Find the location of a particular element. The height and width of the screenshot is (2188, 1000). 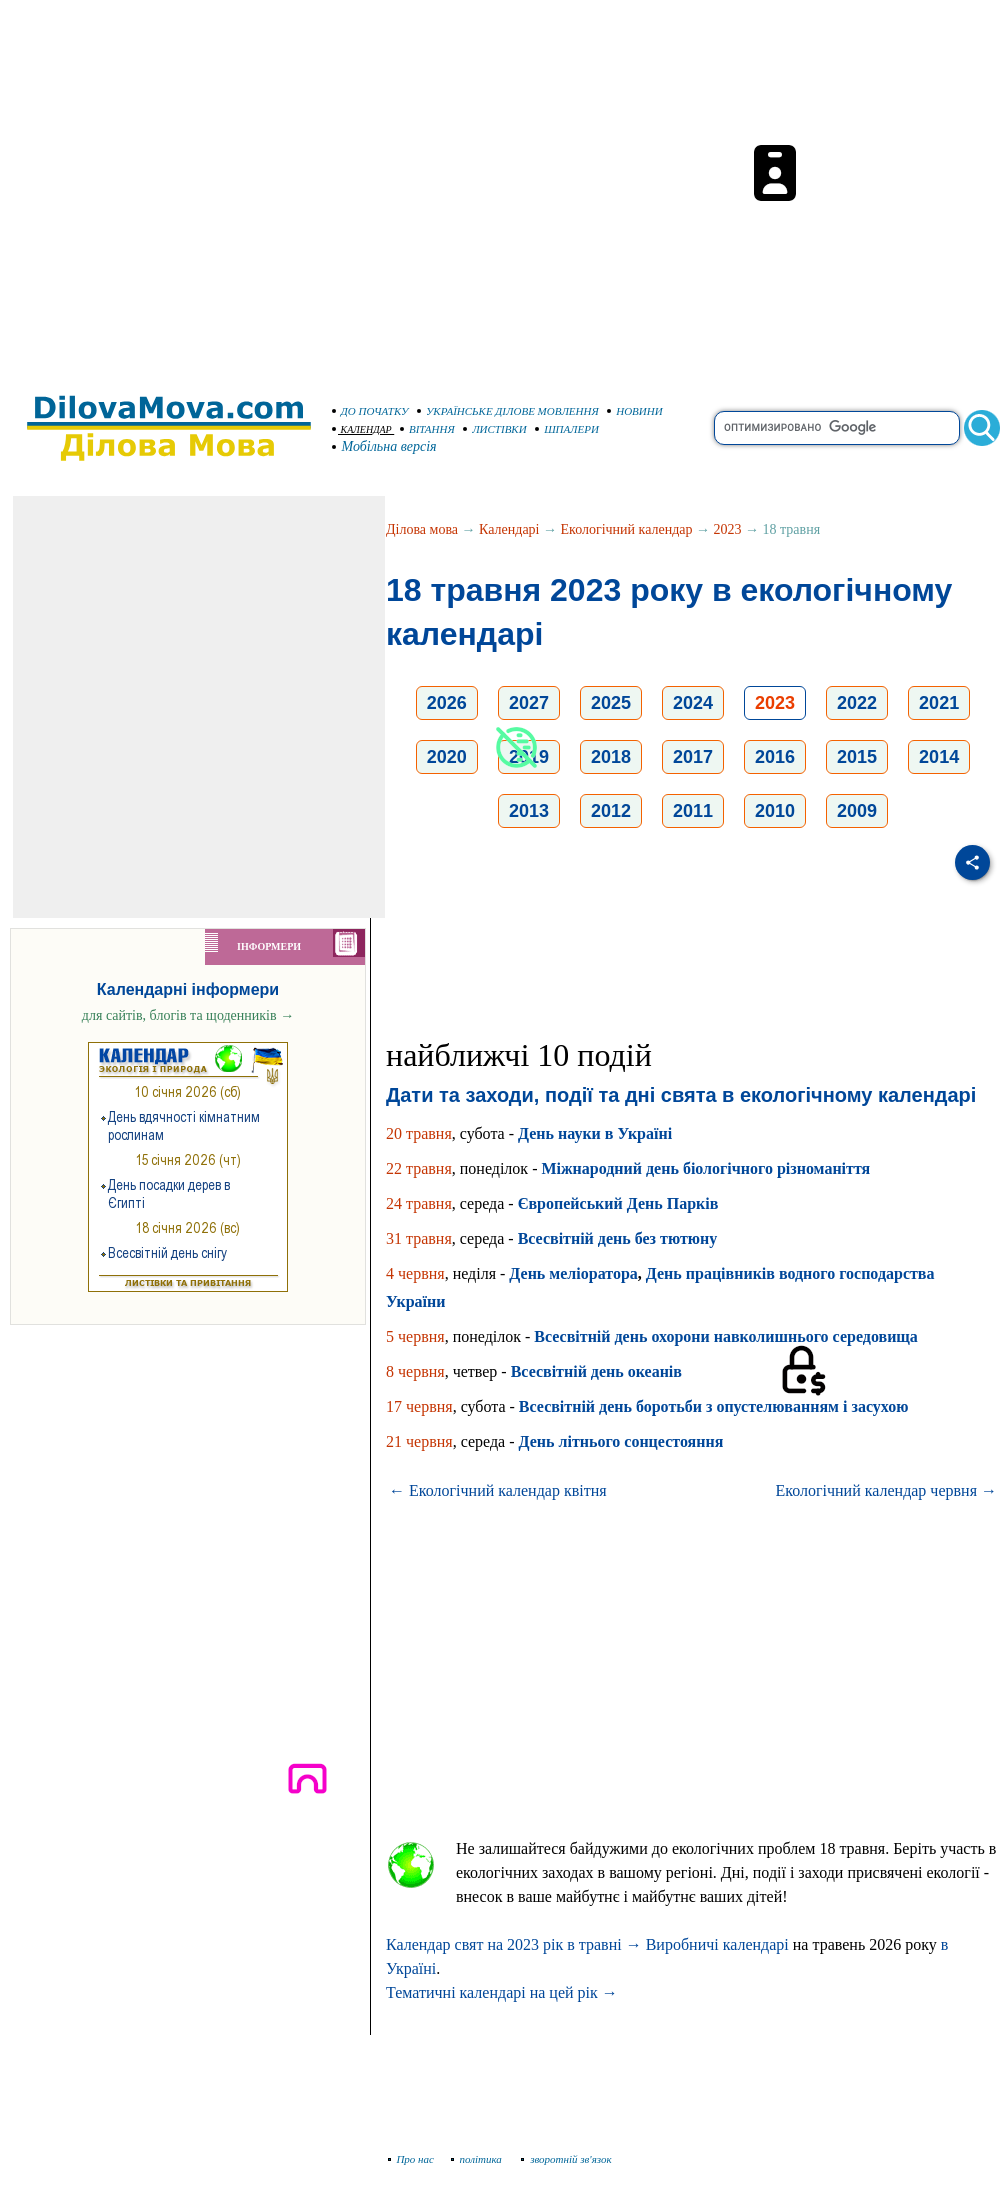

view user identification or profile badge is located at coordinates (775, 173).